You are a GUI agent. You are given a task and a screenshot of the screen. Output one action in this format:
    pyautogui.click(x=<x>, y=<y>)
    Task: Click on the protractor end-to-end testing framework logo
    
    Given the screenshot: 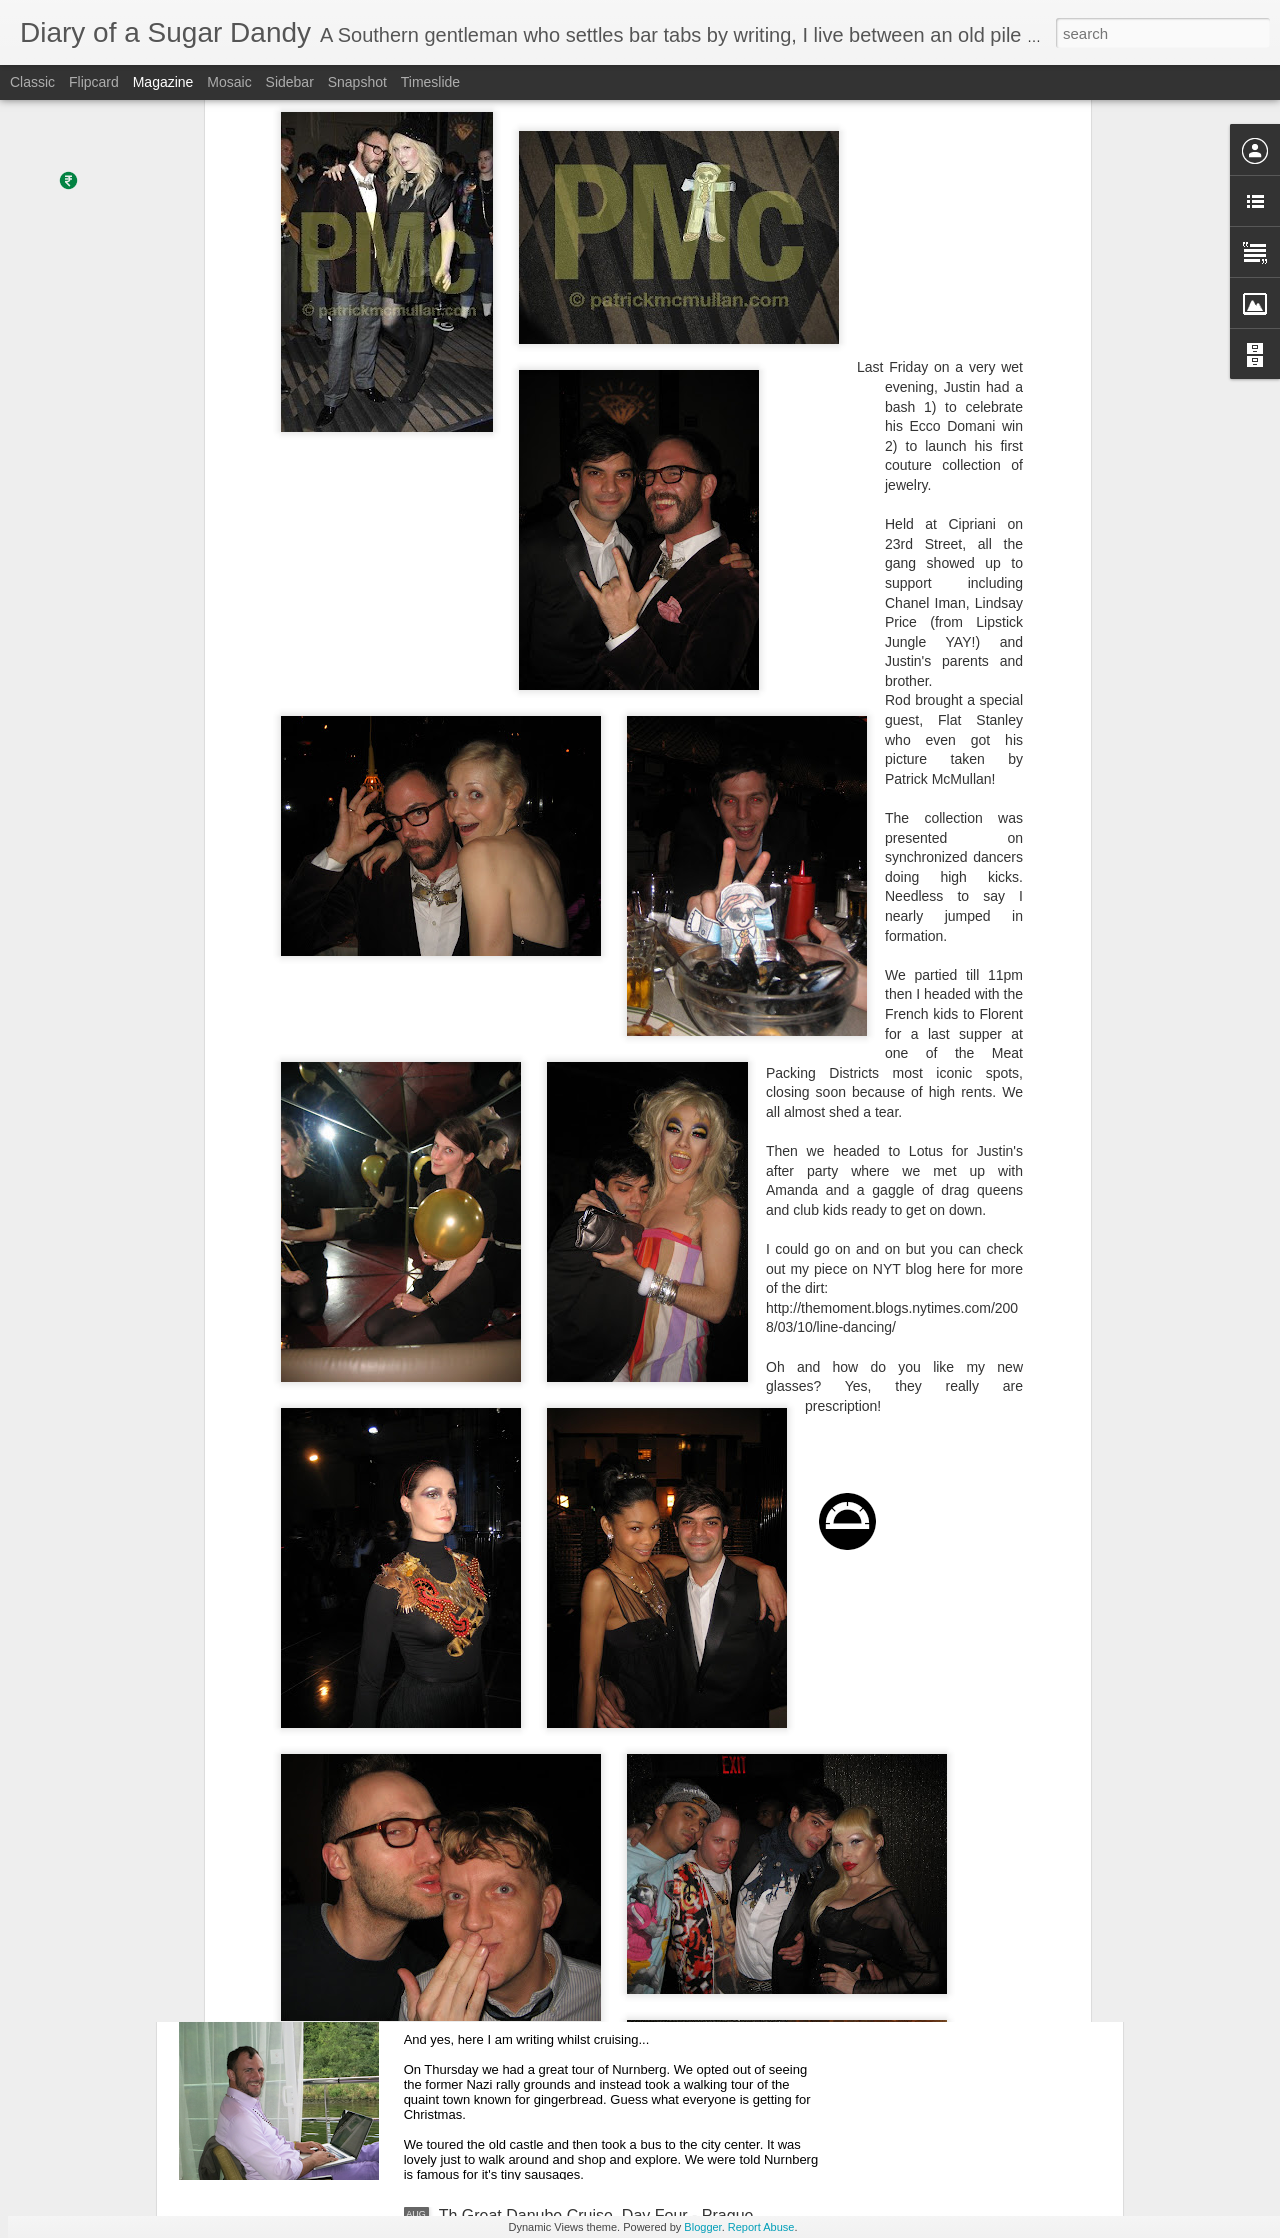 What is the action you would take?
    pyautogui.click(x=847, y=1521)
    